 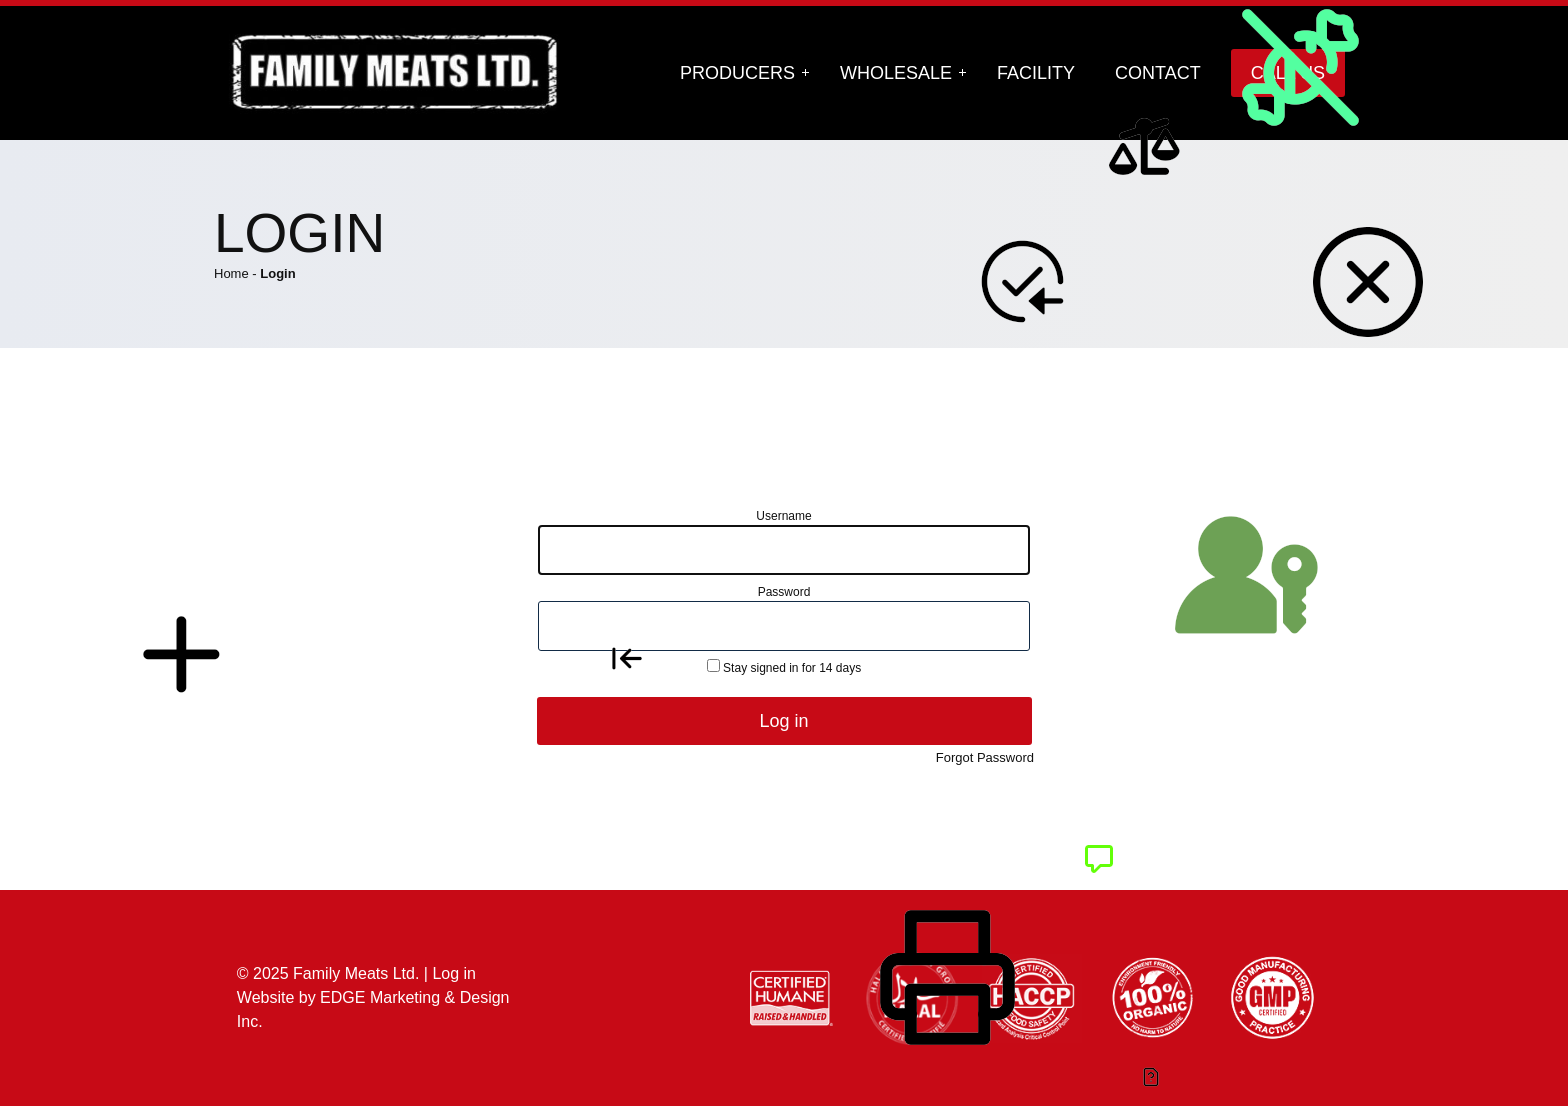 What do you see at coordinates (1368, 282) in the screenshot?
I see `close or dismiss a dialog` at bounding box center [1368, 282].